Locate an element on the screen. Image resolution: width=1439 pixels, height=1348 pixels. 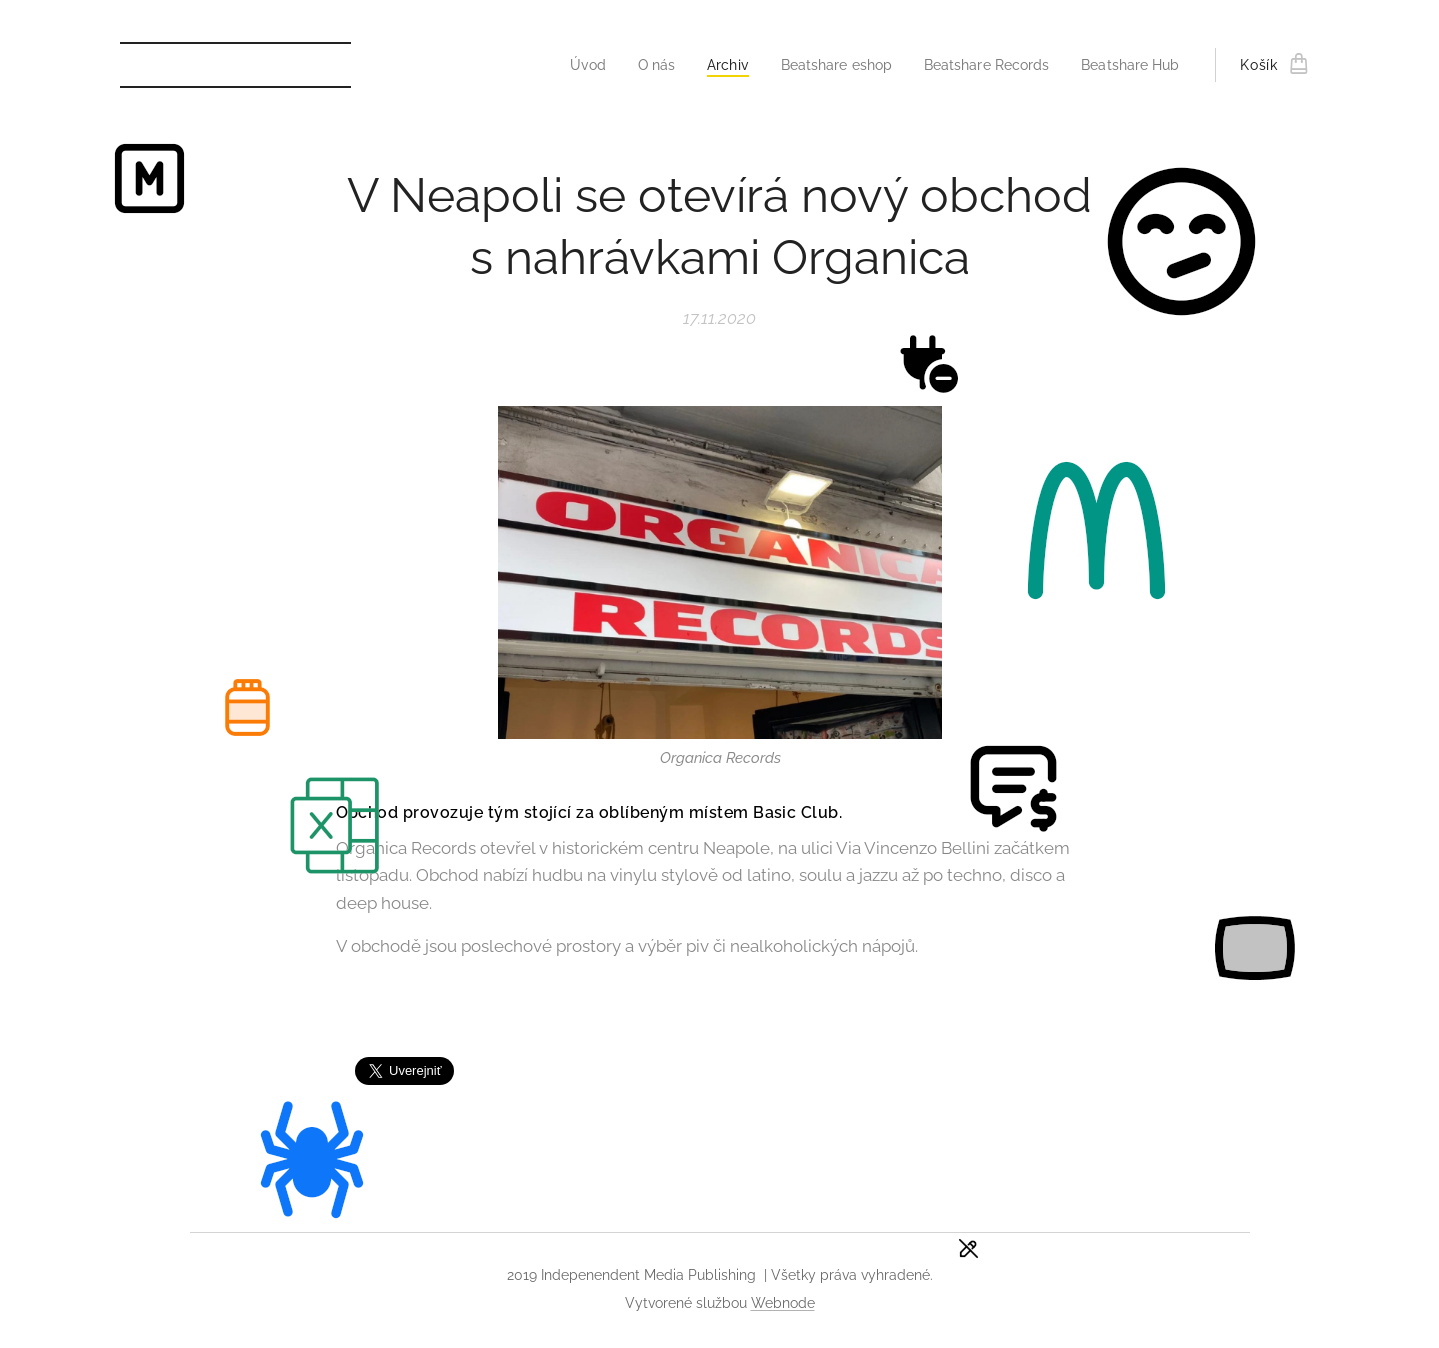
view product or ingredient details is located at coordinates (247, 707).